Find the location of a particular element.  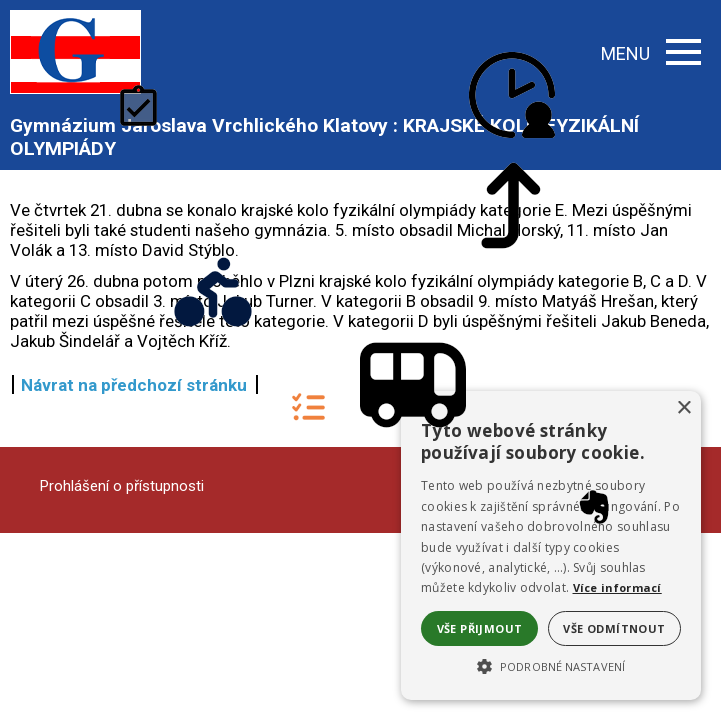

view completed tasks or assignments is located at coordinates (138, 107).